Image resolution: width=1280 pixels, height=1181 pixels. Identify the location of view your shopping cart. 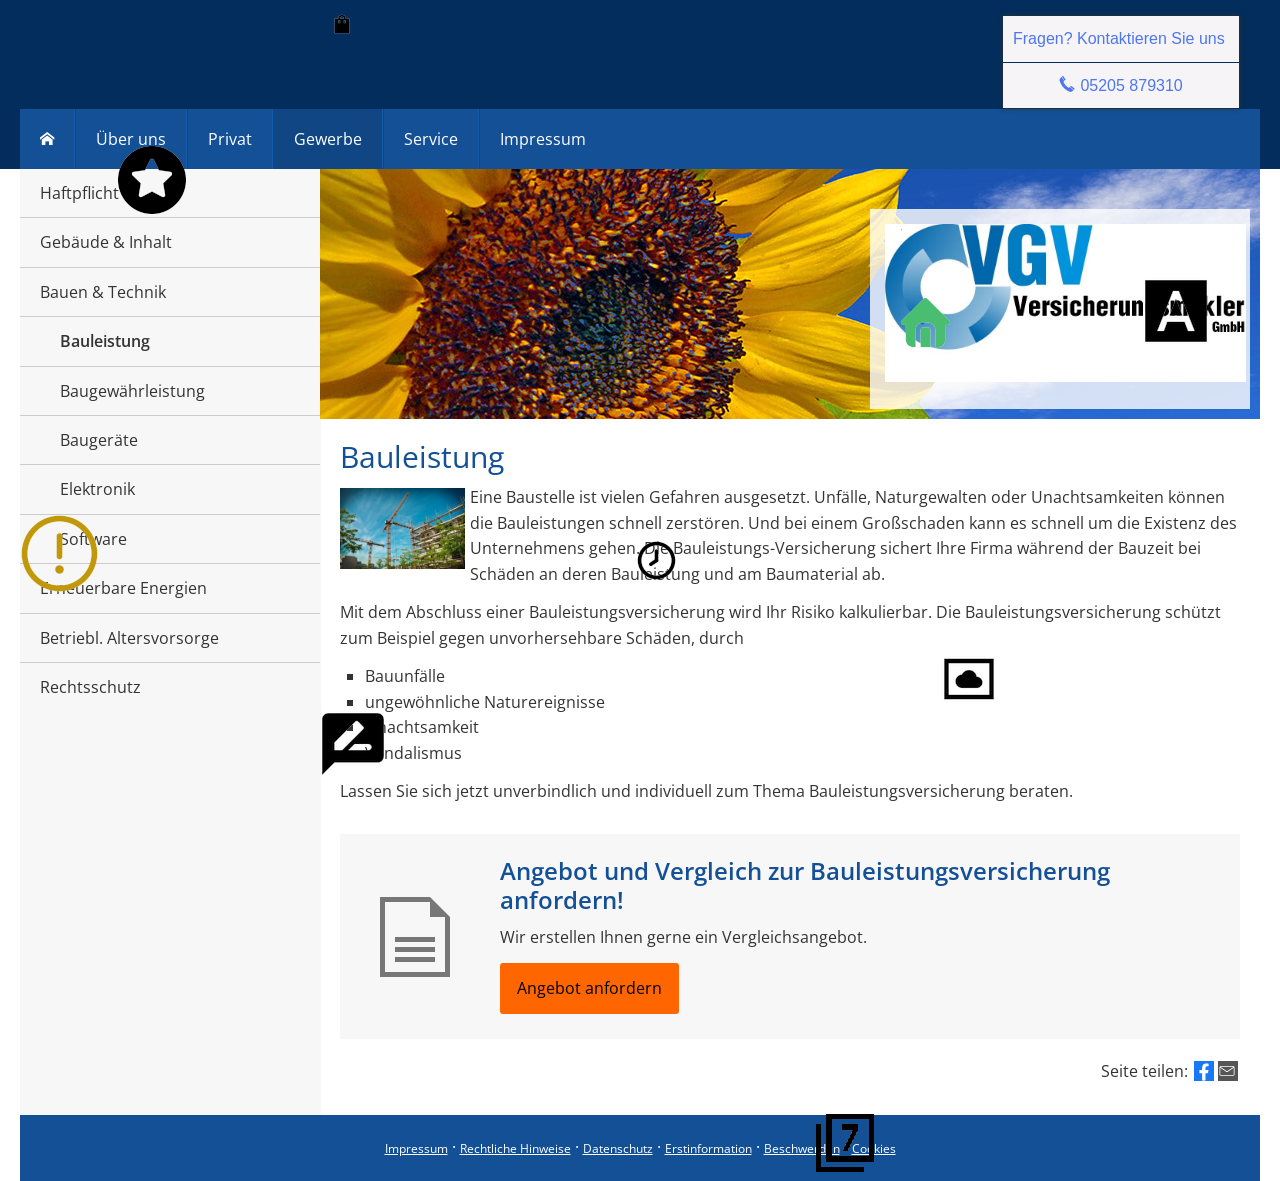
(342, 24).